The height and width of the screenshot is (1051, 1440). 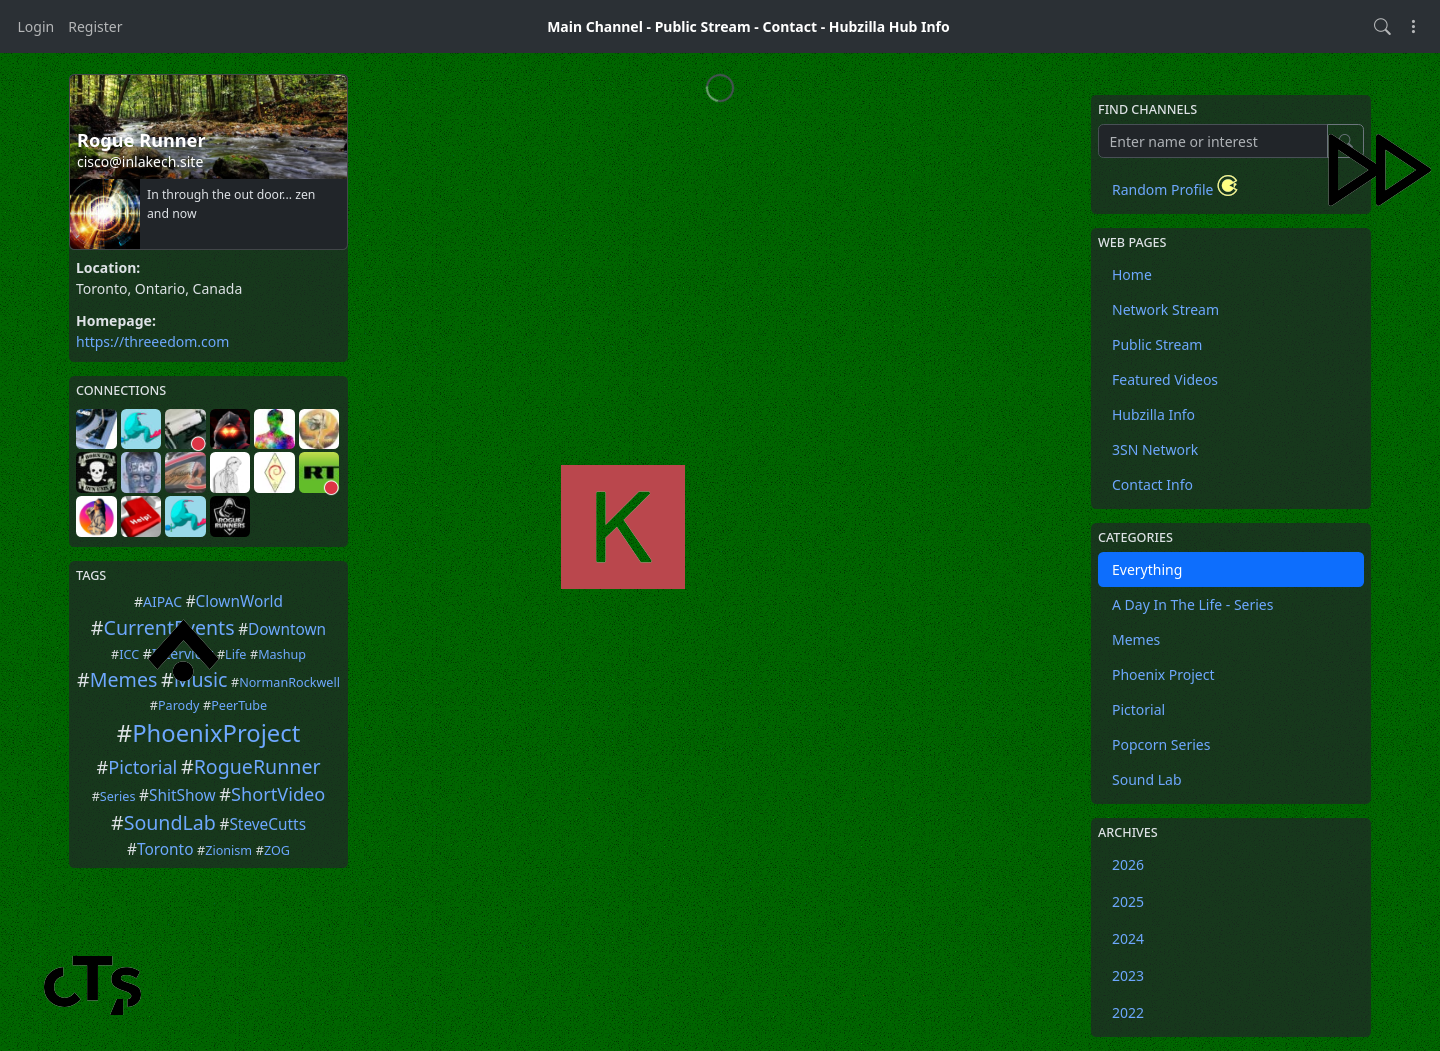 What do you see at coordinates (1227, 185) in the screenshot?
I see `codiepie brand logo` at bounding box center [1227, 185].